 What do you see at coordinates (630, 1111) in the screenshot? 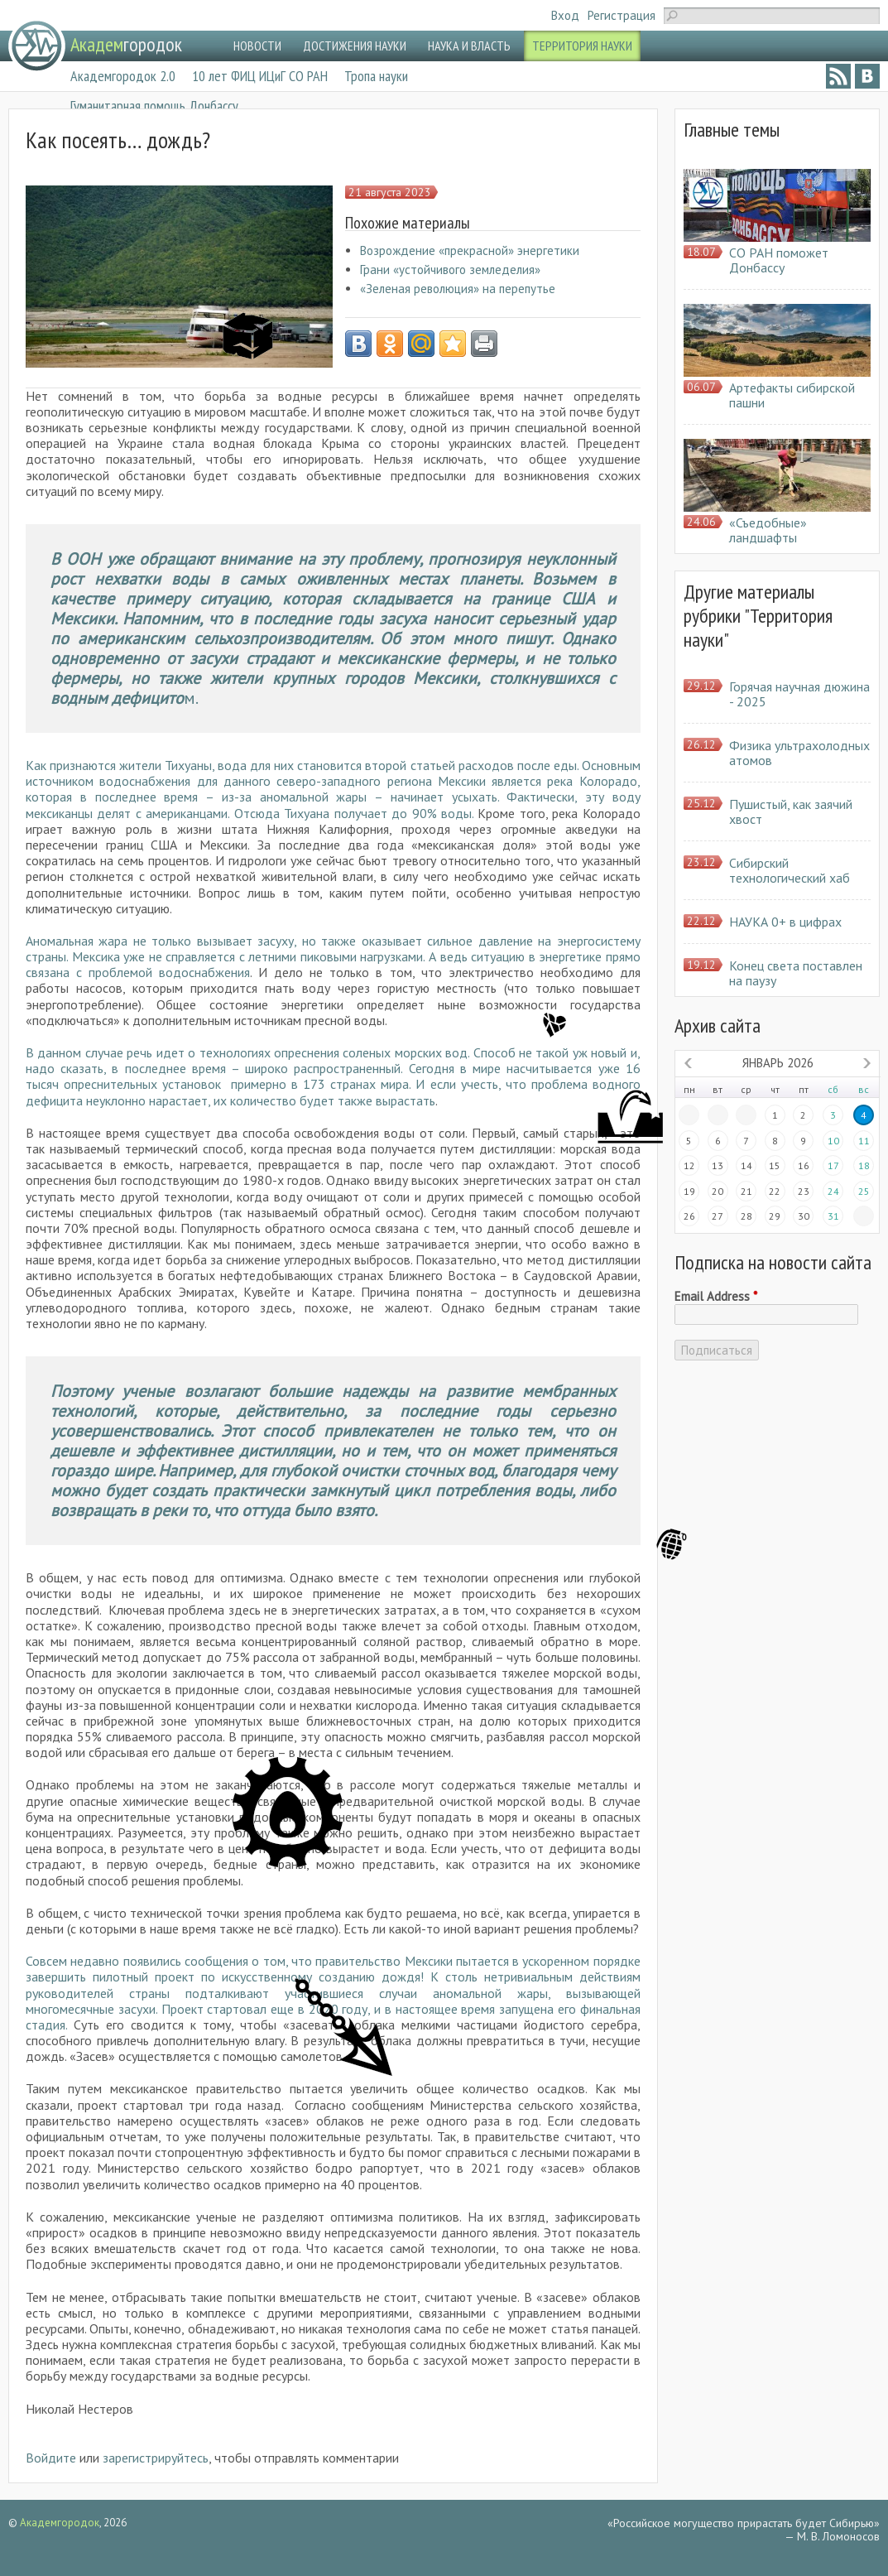
I see `launch trench assault game mode` at bounding box center [630, 1111].